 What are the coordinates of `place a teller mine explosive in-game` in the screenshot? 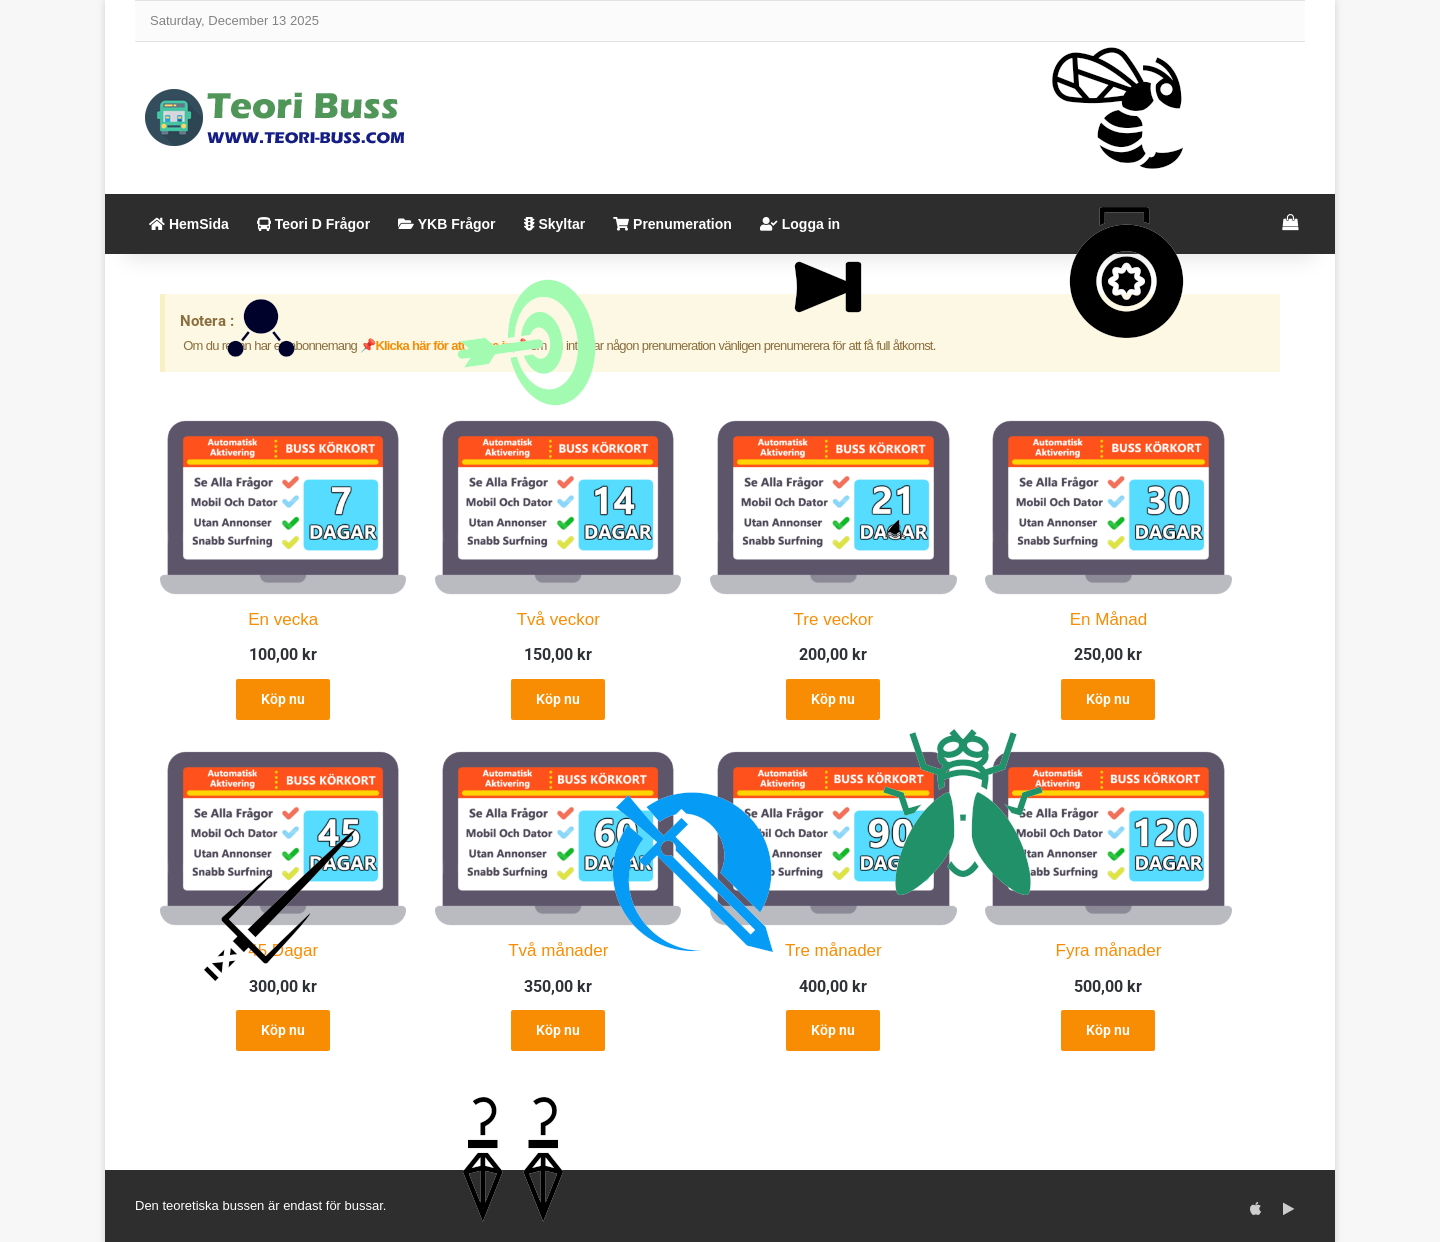 It's located at (1126, 272).